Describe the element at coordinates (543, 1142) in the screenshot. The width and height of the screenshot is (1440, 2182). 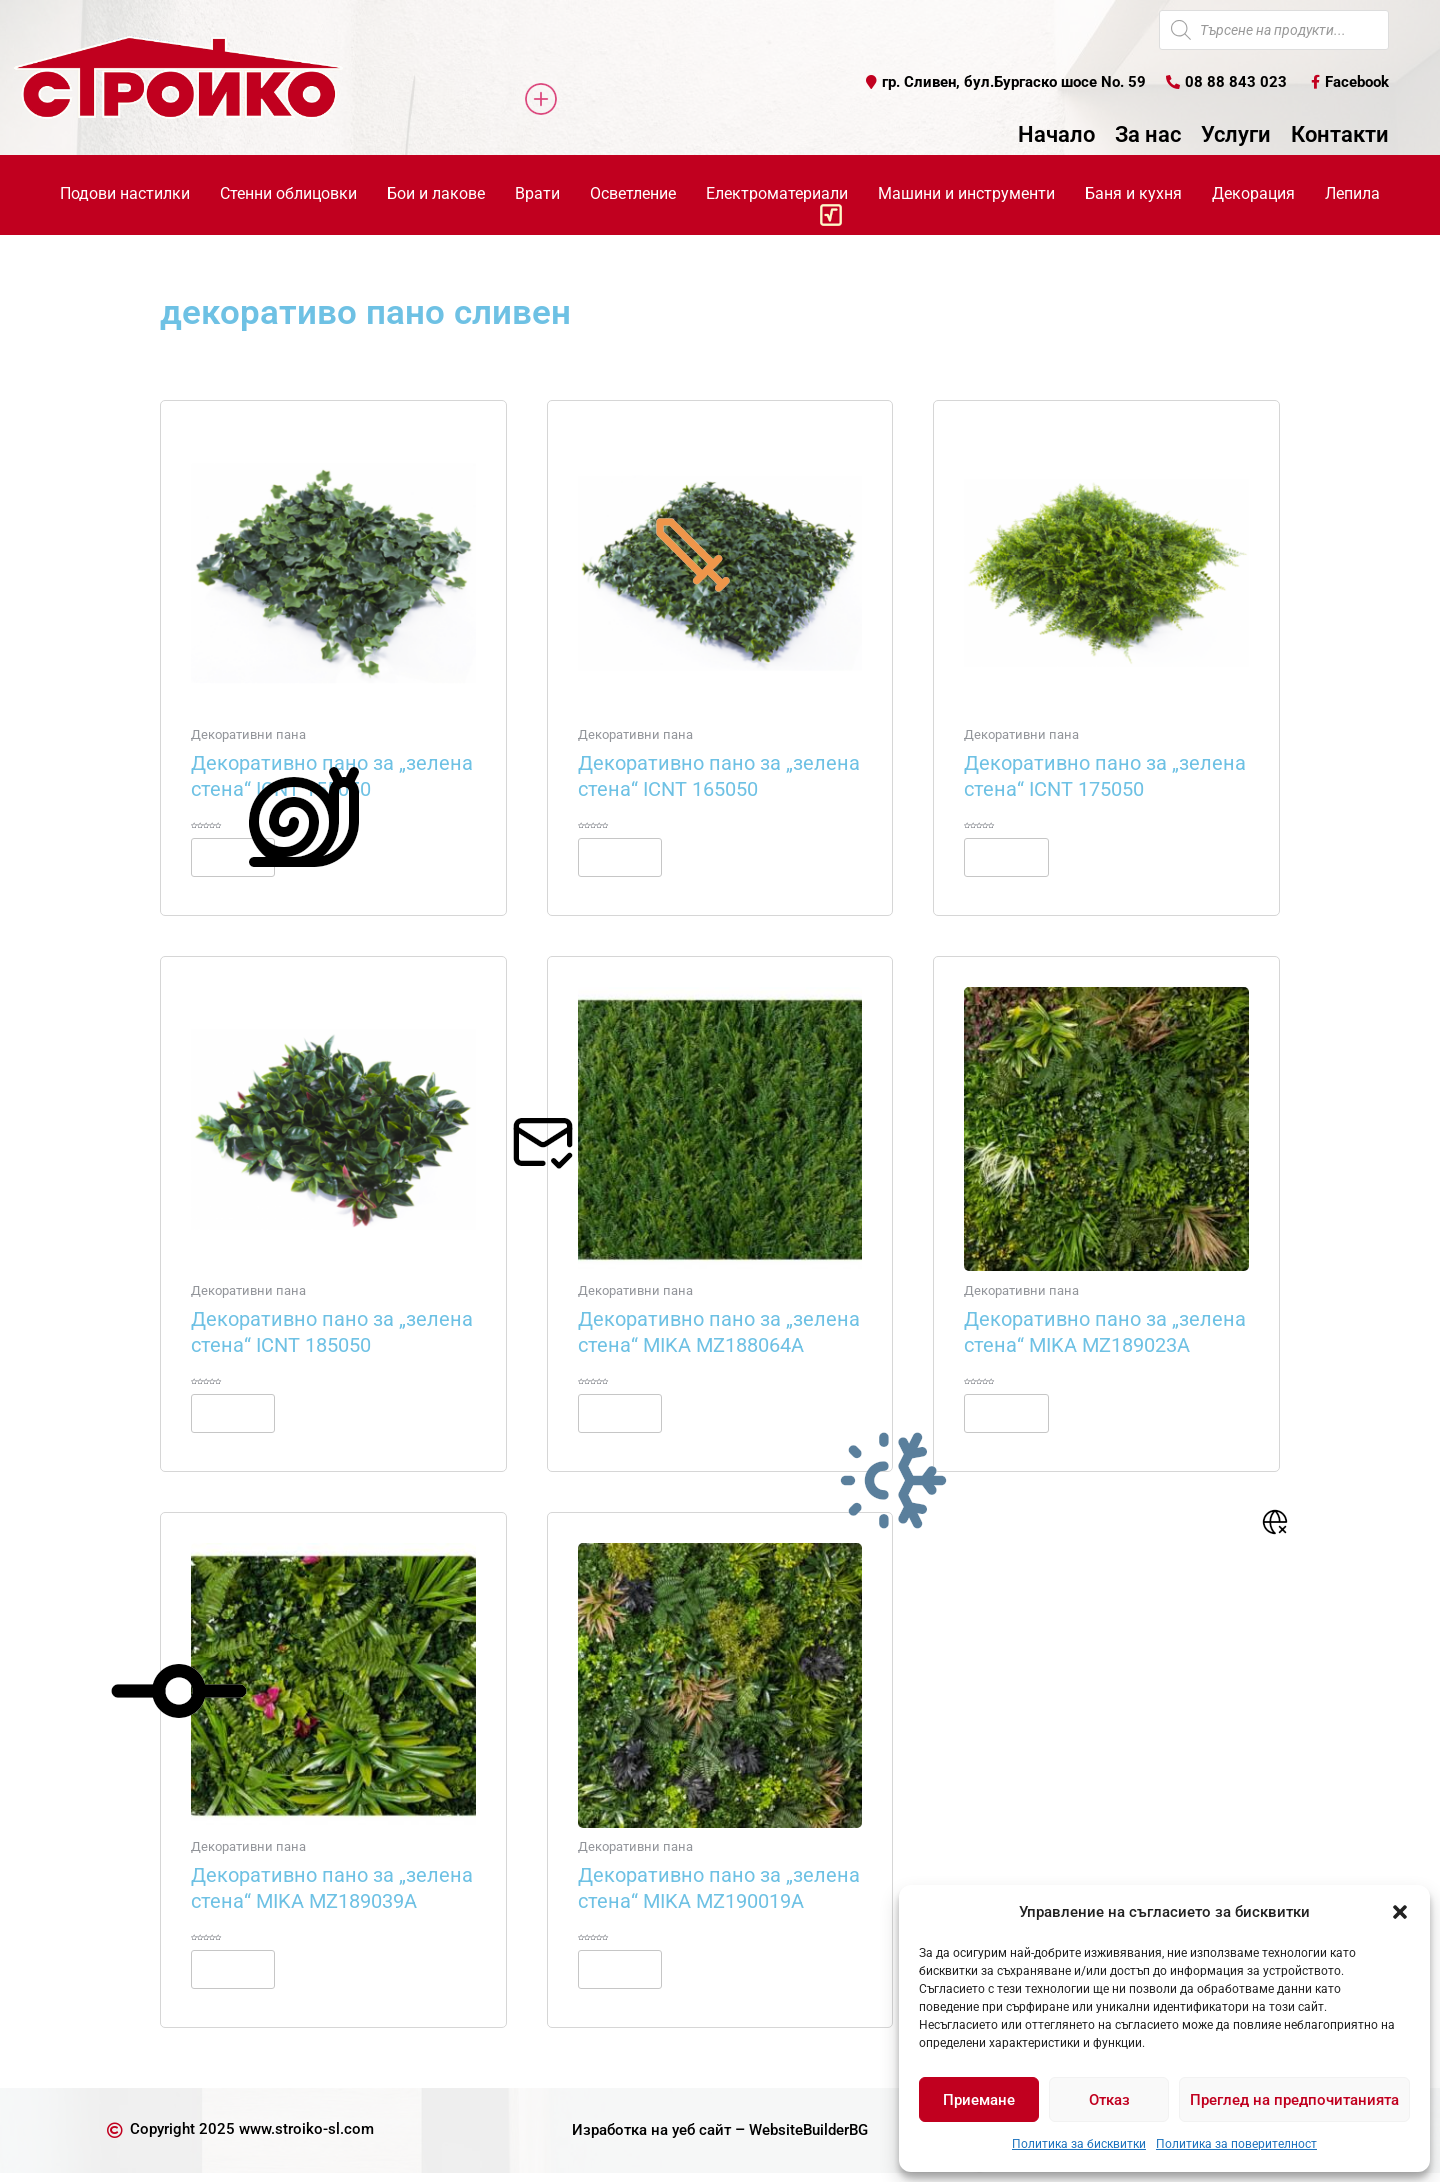
I see `email sent successfully` at that location.